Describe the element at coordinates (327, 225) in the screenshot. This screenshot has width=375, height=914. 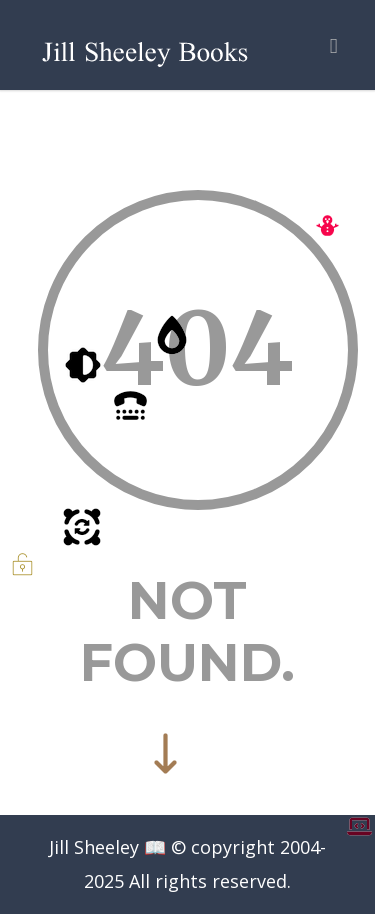
I see `winter or holiday-themed content indicator` at that location.